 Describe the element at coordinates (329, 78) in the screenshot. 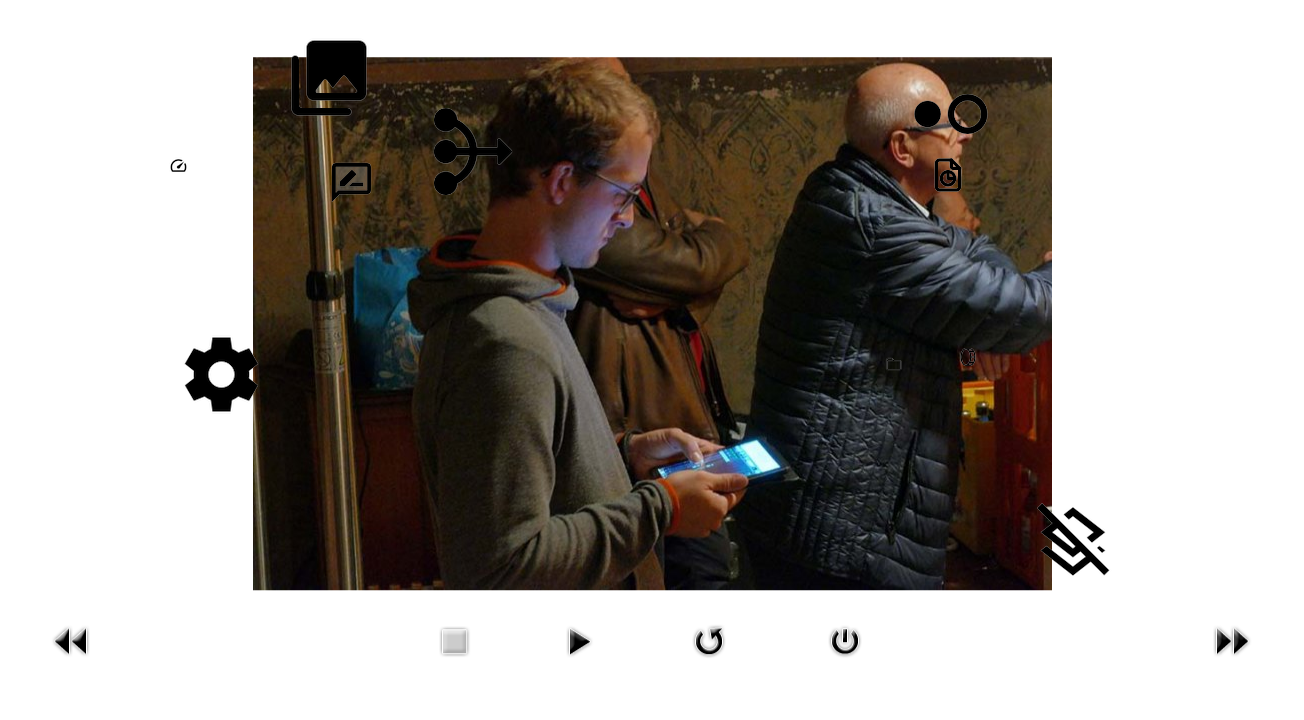

I see `access your photo library` at that location.